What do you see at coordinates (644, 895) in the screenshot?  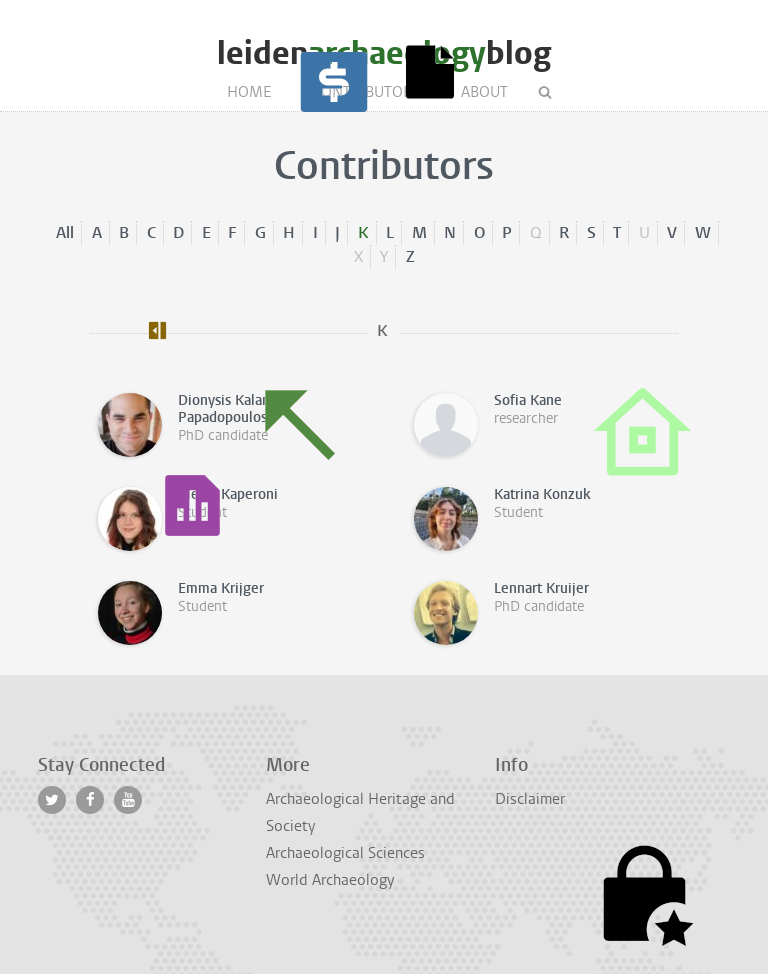 I see `mark a security setting as favorite` at bounding box center [644, 895].